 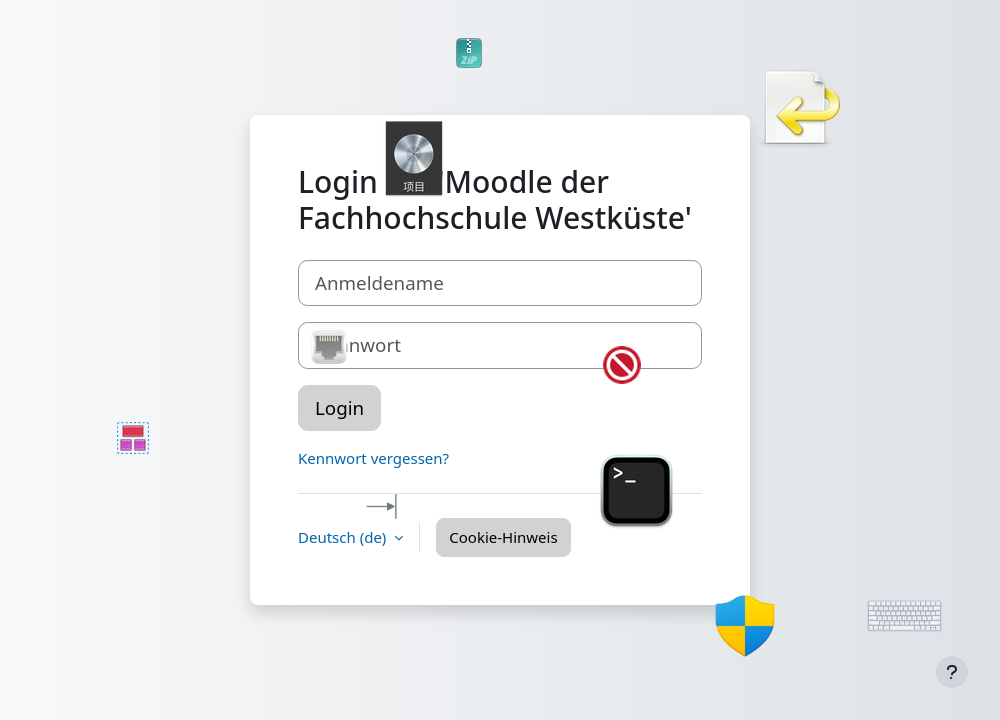 I want to click on delete selected email message, so click(x=622, y=365).